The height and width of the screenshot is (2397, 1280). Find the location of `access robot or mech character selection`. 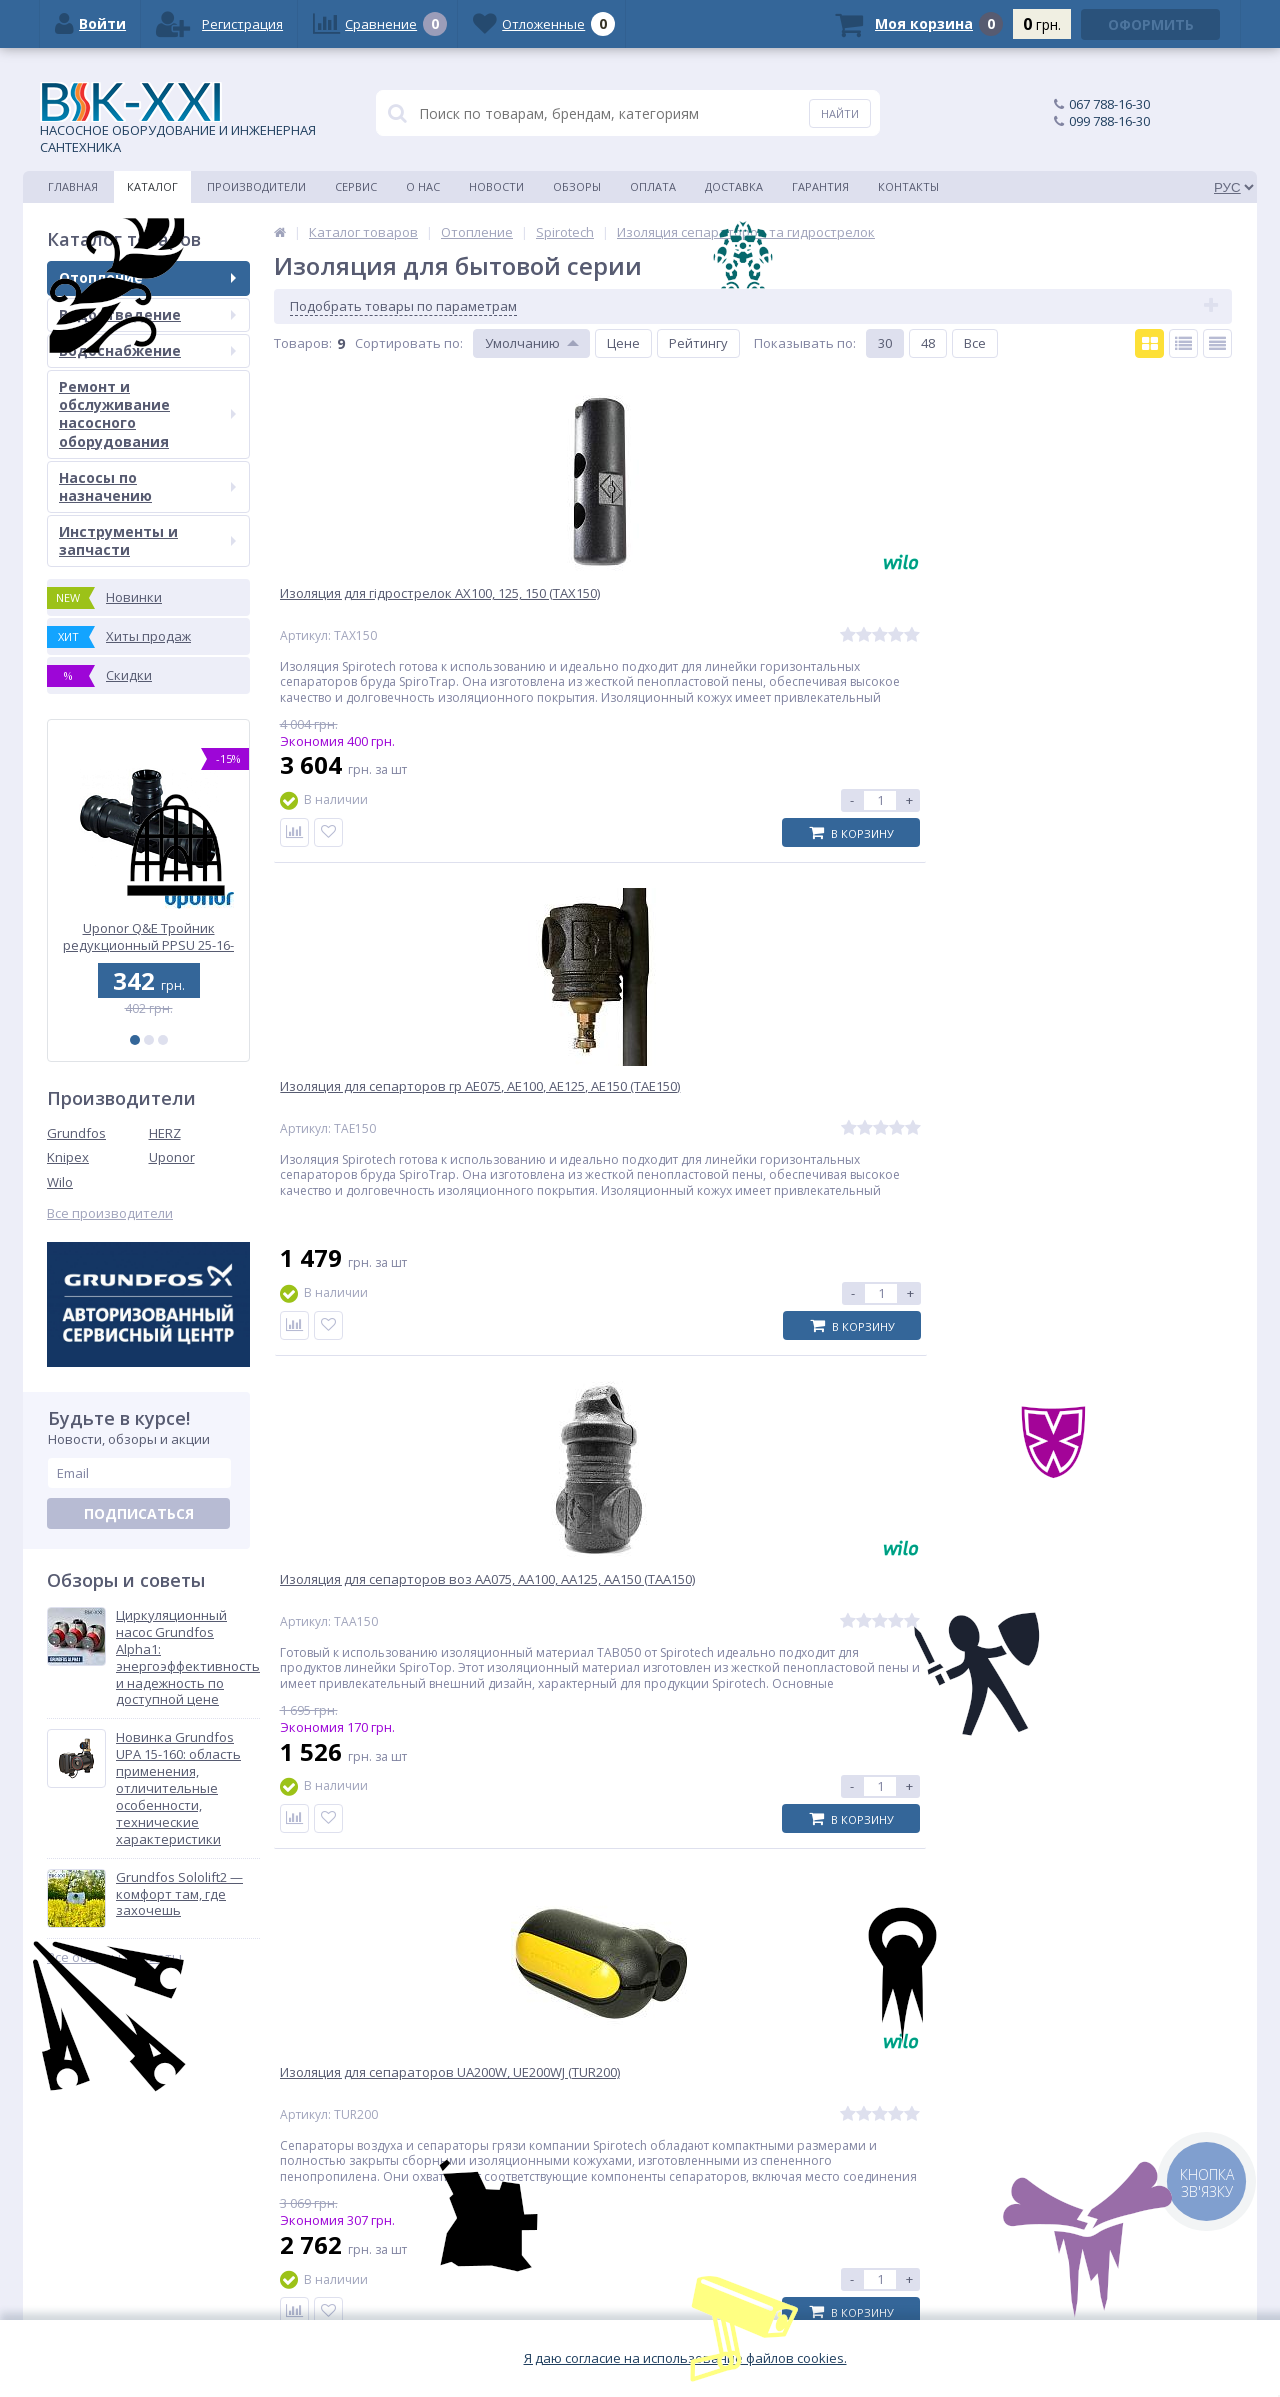

access robot or mech character selection is located at coordinates (743, 255).